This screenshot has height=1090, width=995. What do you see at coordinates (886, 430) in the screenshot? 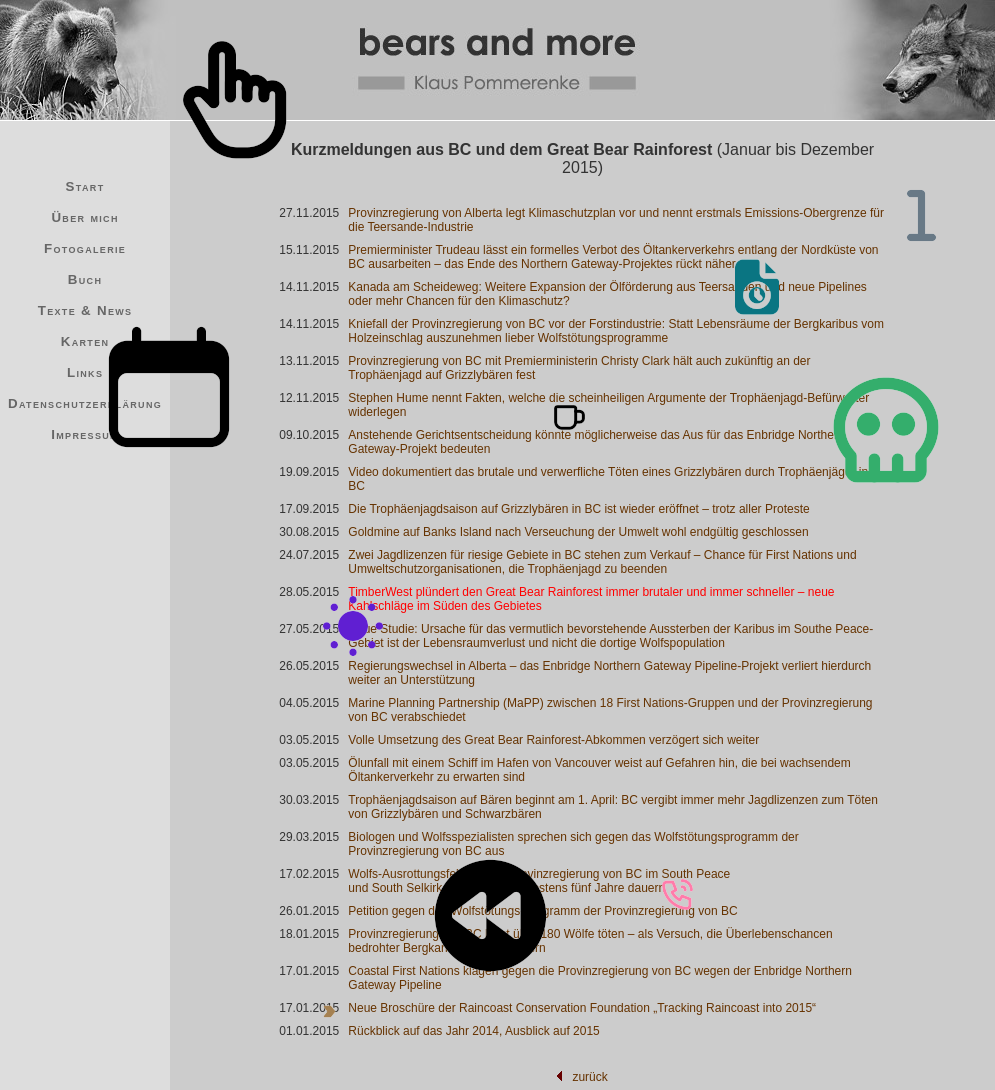
I see `indicates dangerous or harmful content` at bounding box center [886, 430].